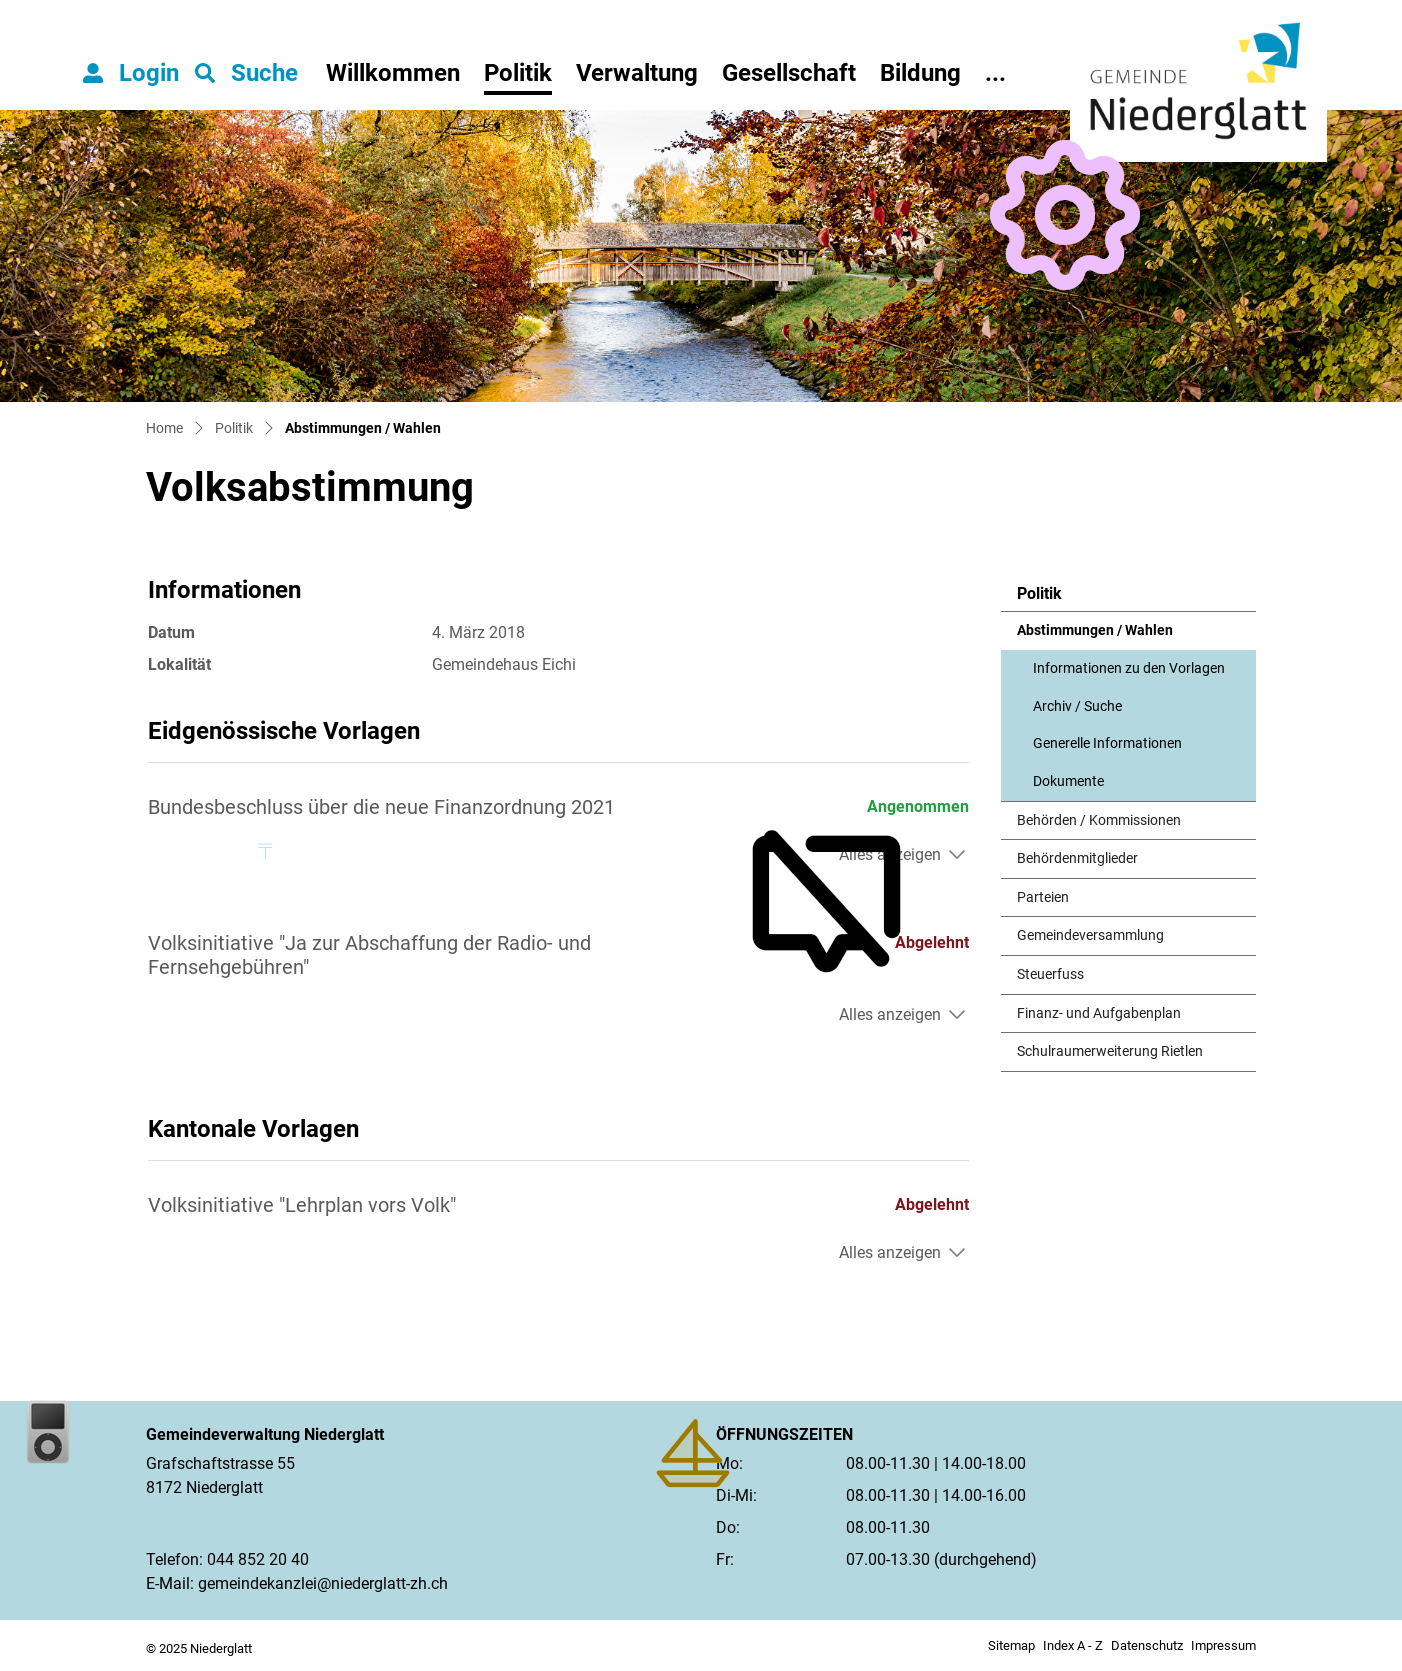  What do you see at coordinates (48, 1432) in the screenshot?
I see `open multimedia player application` at bounding box center [48, 1432].